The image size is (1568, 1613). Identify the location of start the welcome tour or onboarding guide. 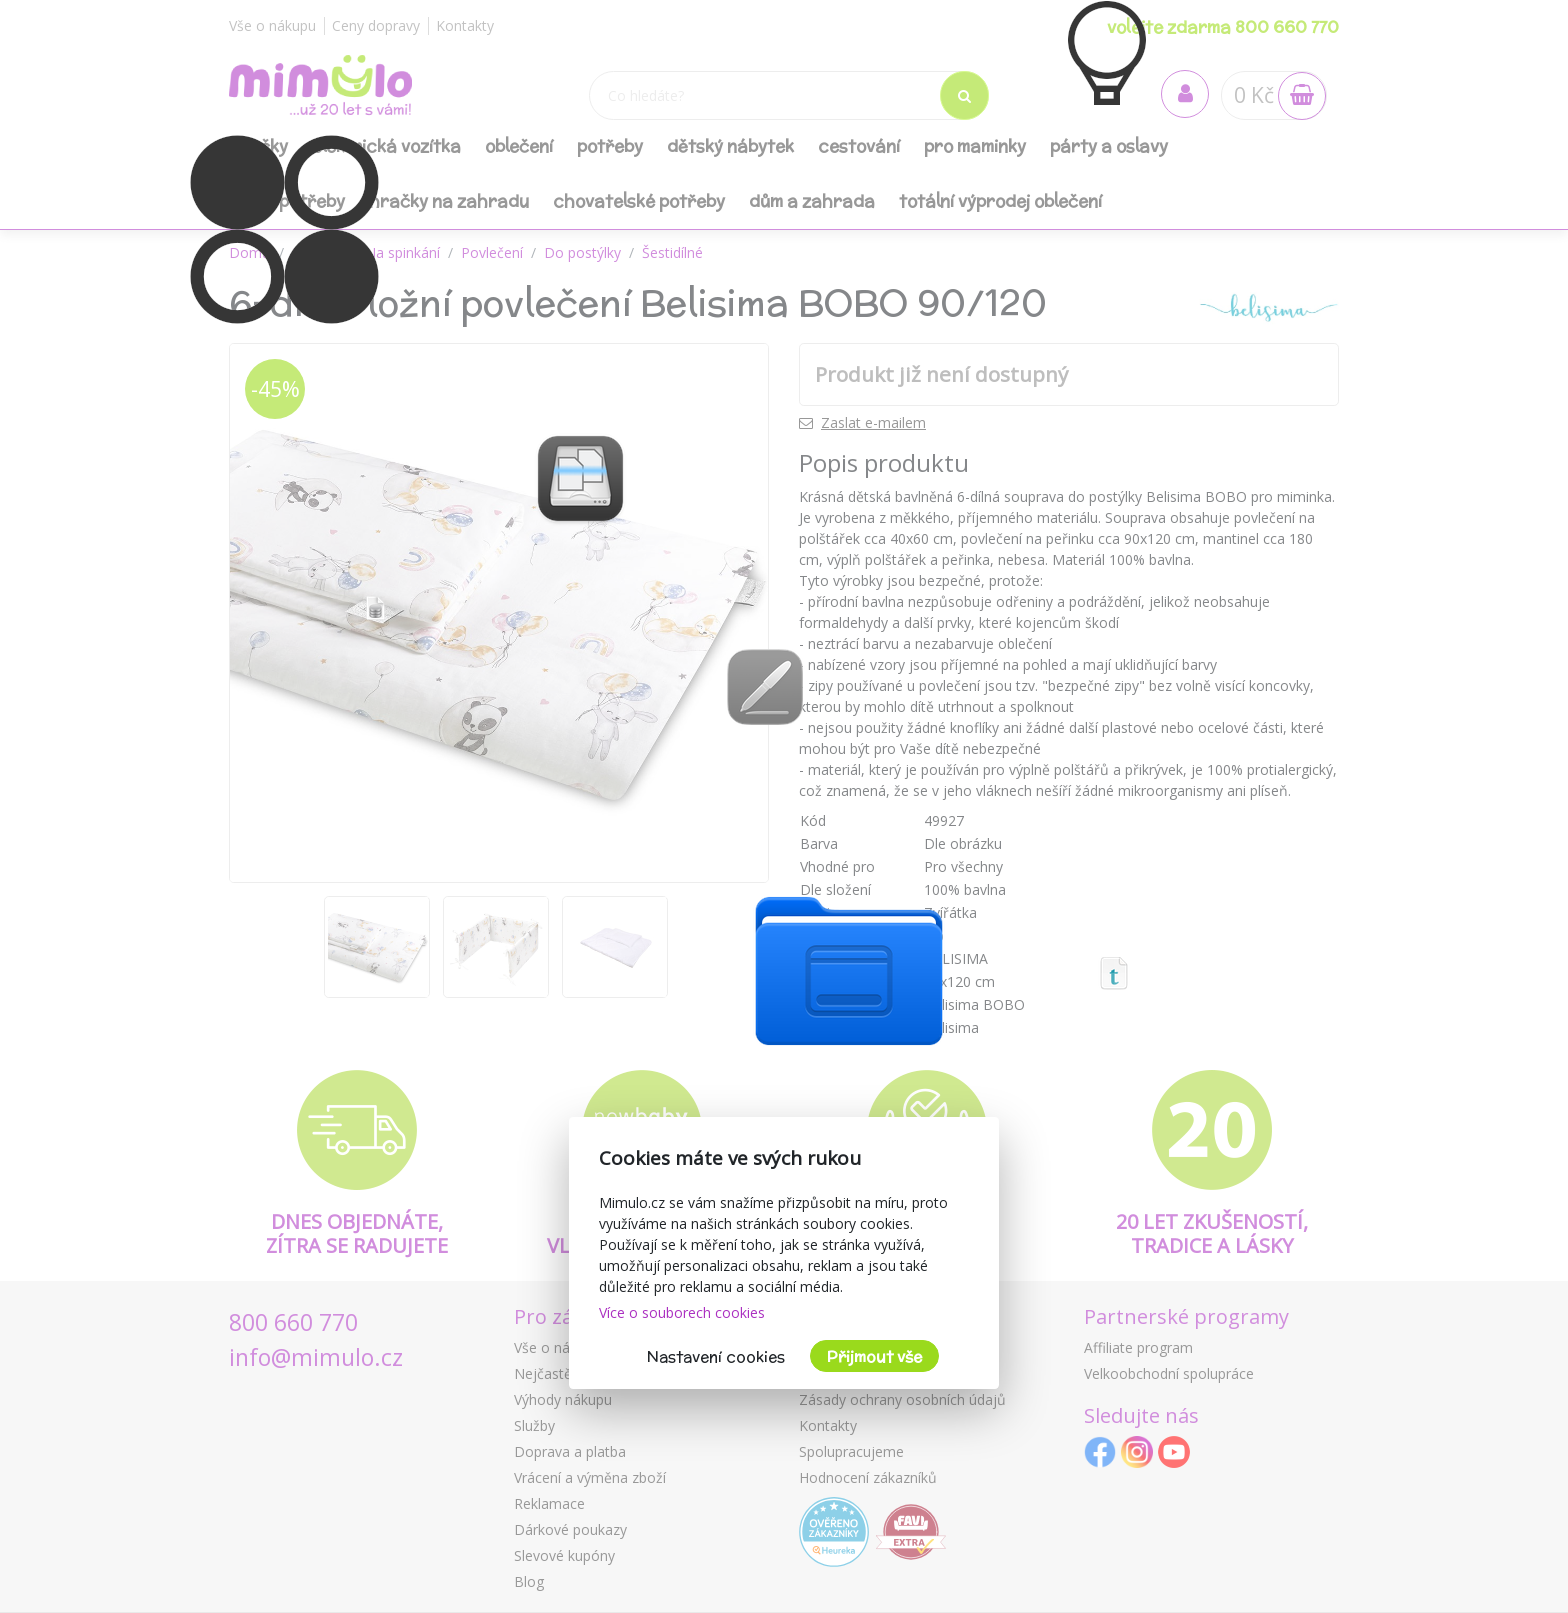
(1107, 53).